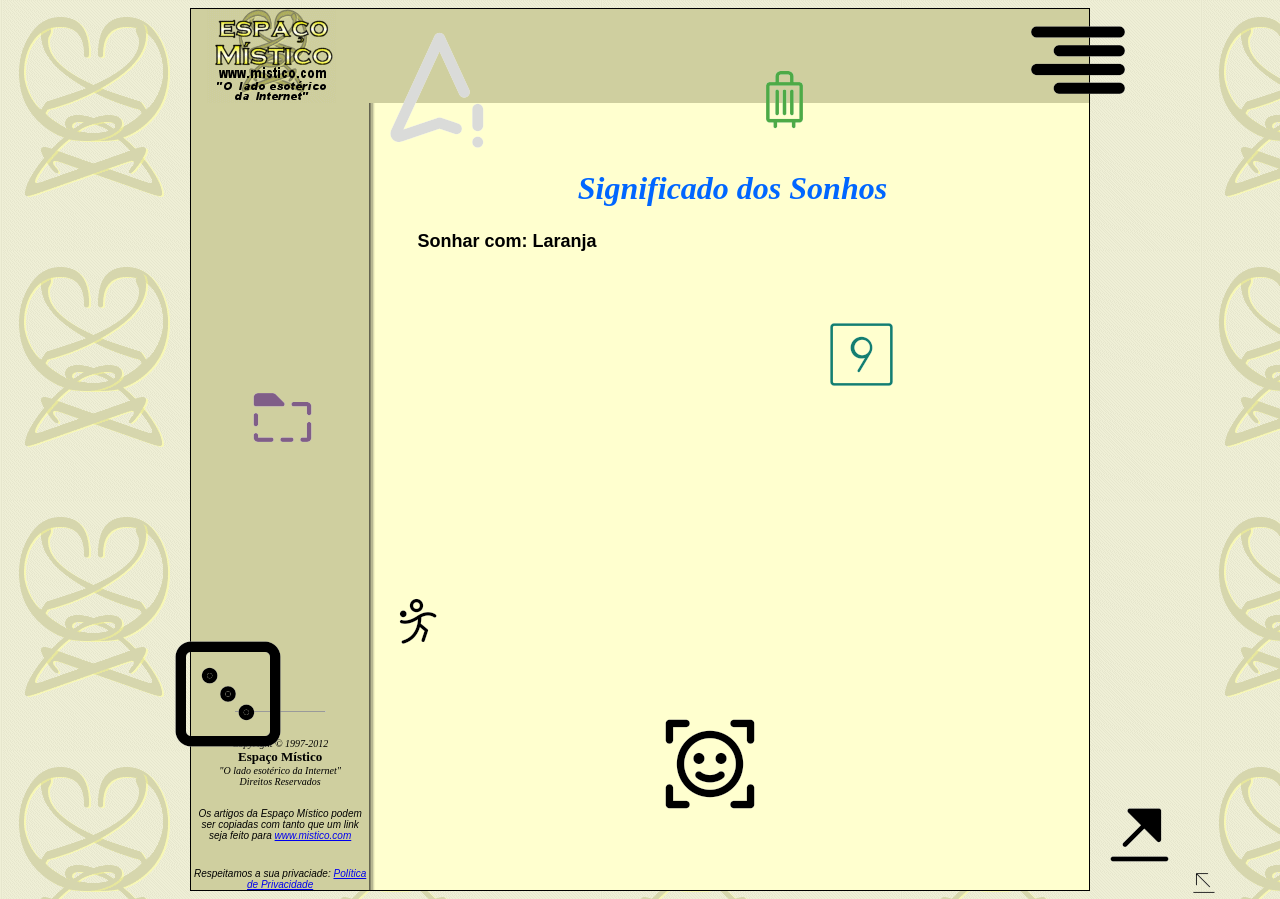 The height and width of the screenshot is (899, 1280). What do you see at coordinates (1078, 62) in the screenshot?
I see `align text to the right` at bounding box center [1078, 62].